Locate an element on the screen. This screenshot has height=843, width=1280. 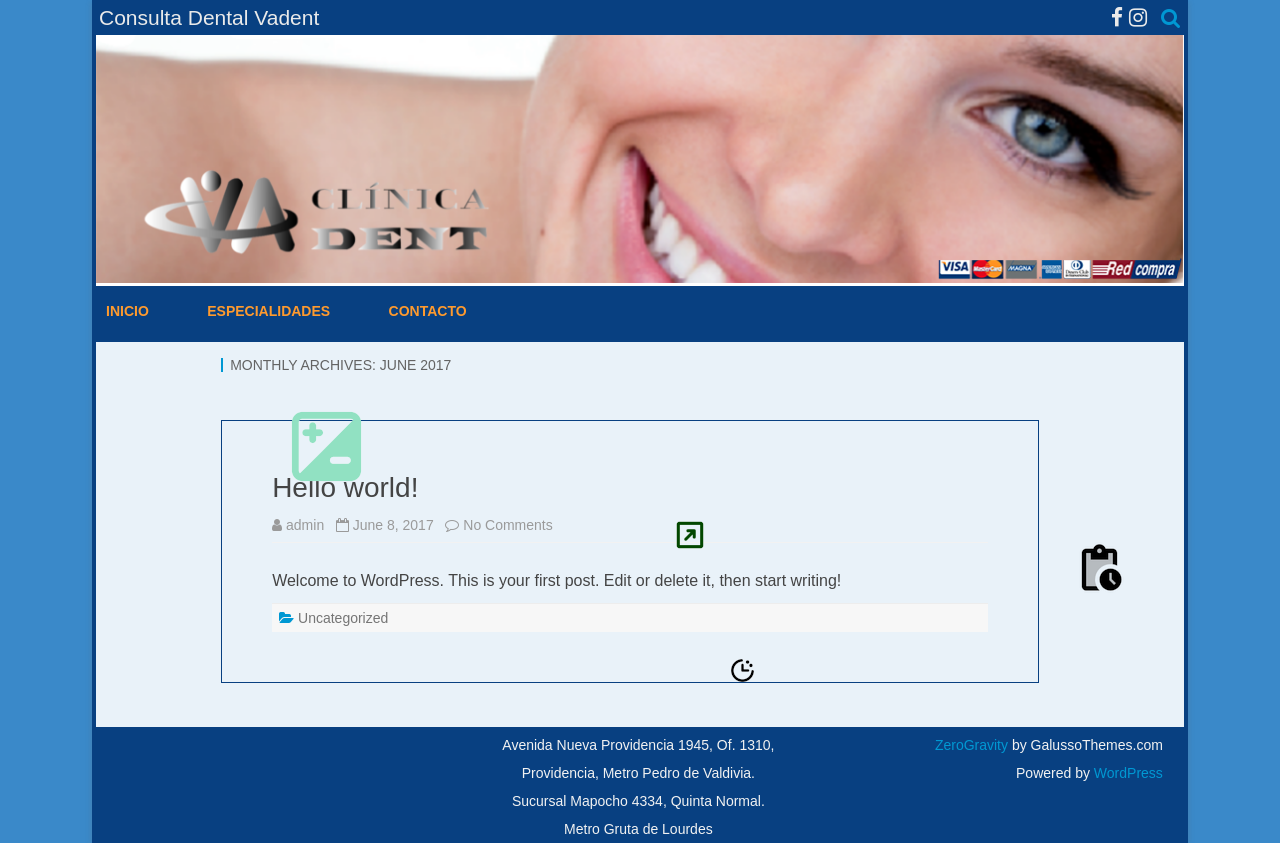
adjust photo exposure settings is located at coordinates (326, 446).